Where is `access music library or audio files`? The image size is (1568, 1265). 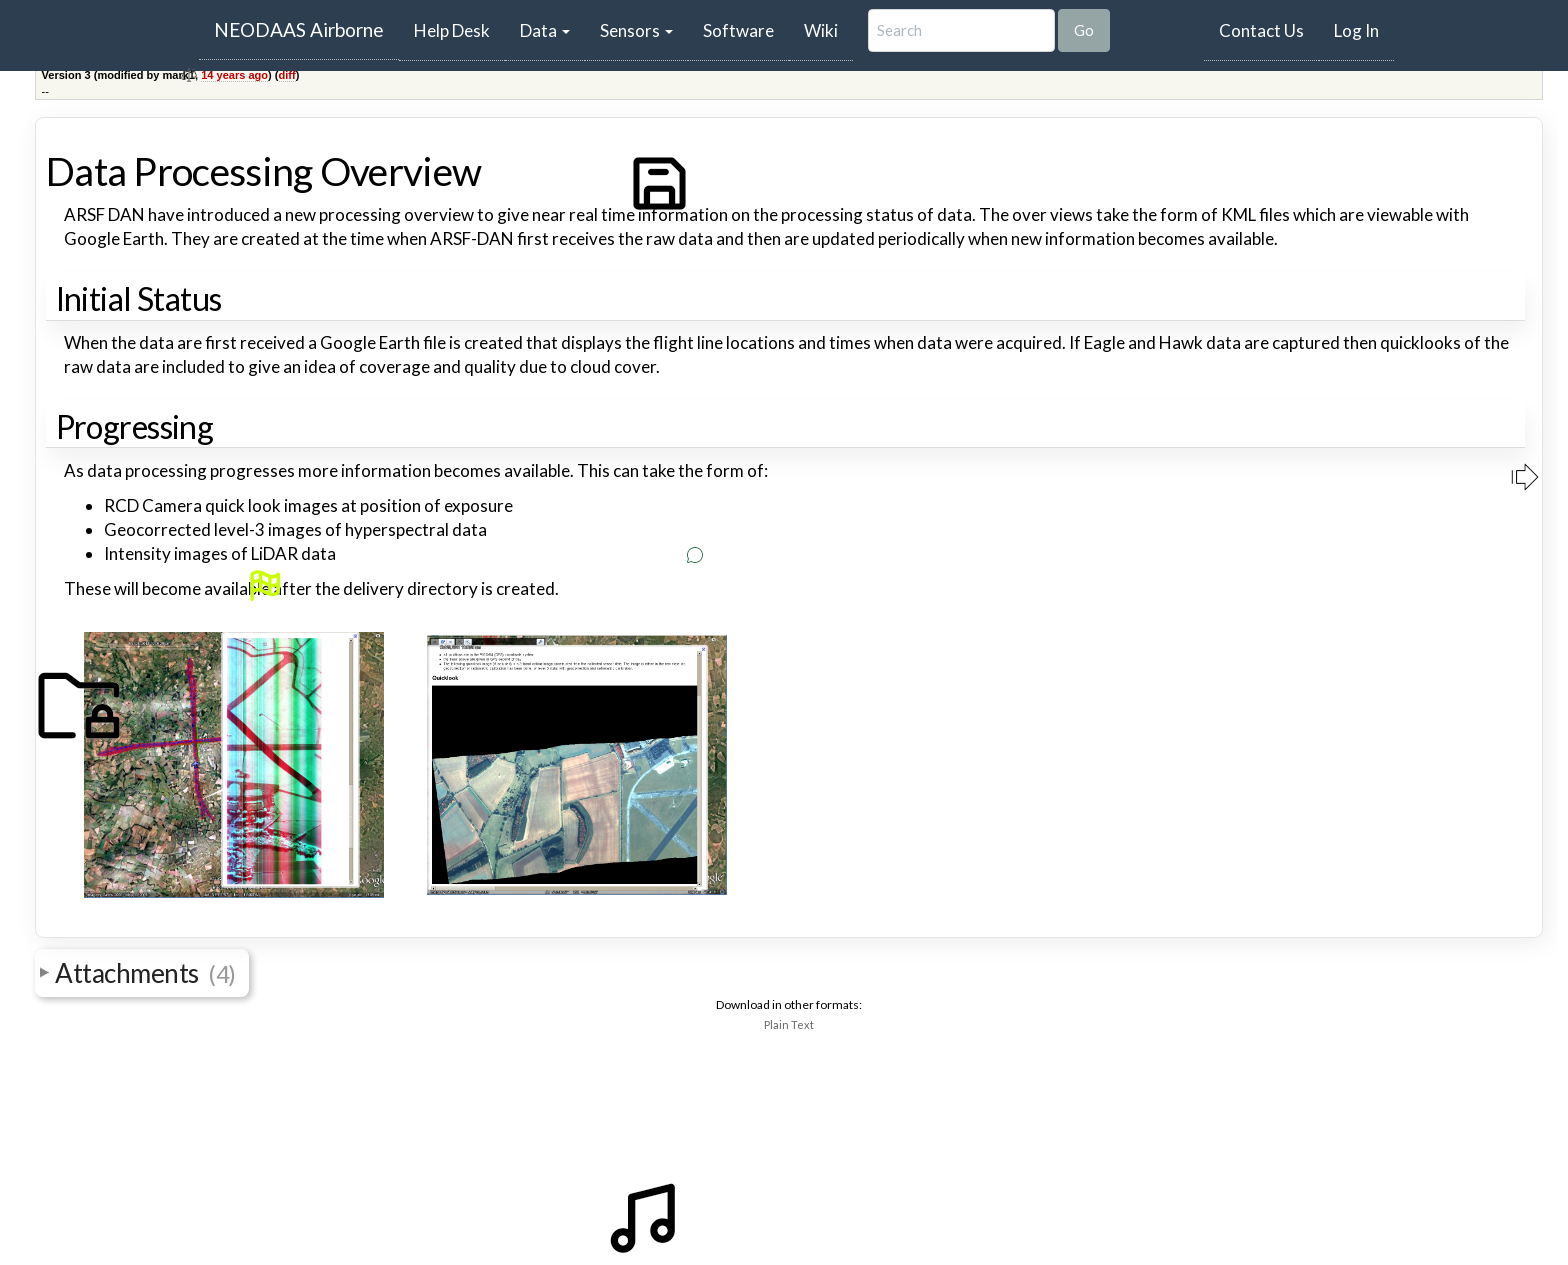 access music library or audio files is located at coordinates (646, 1219).